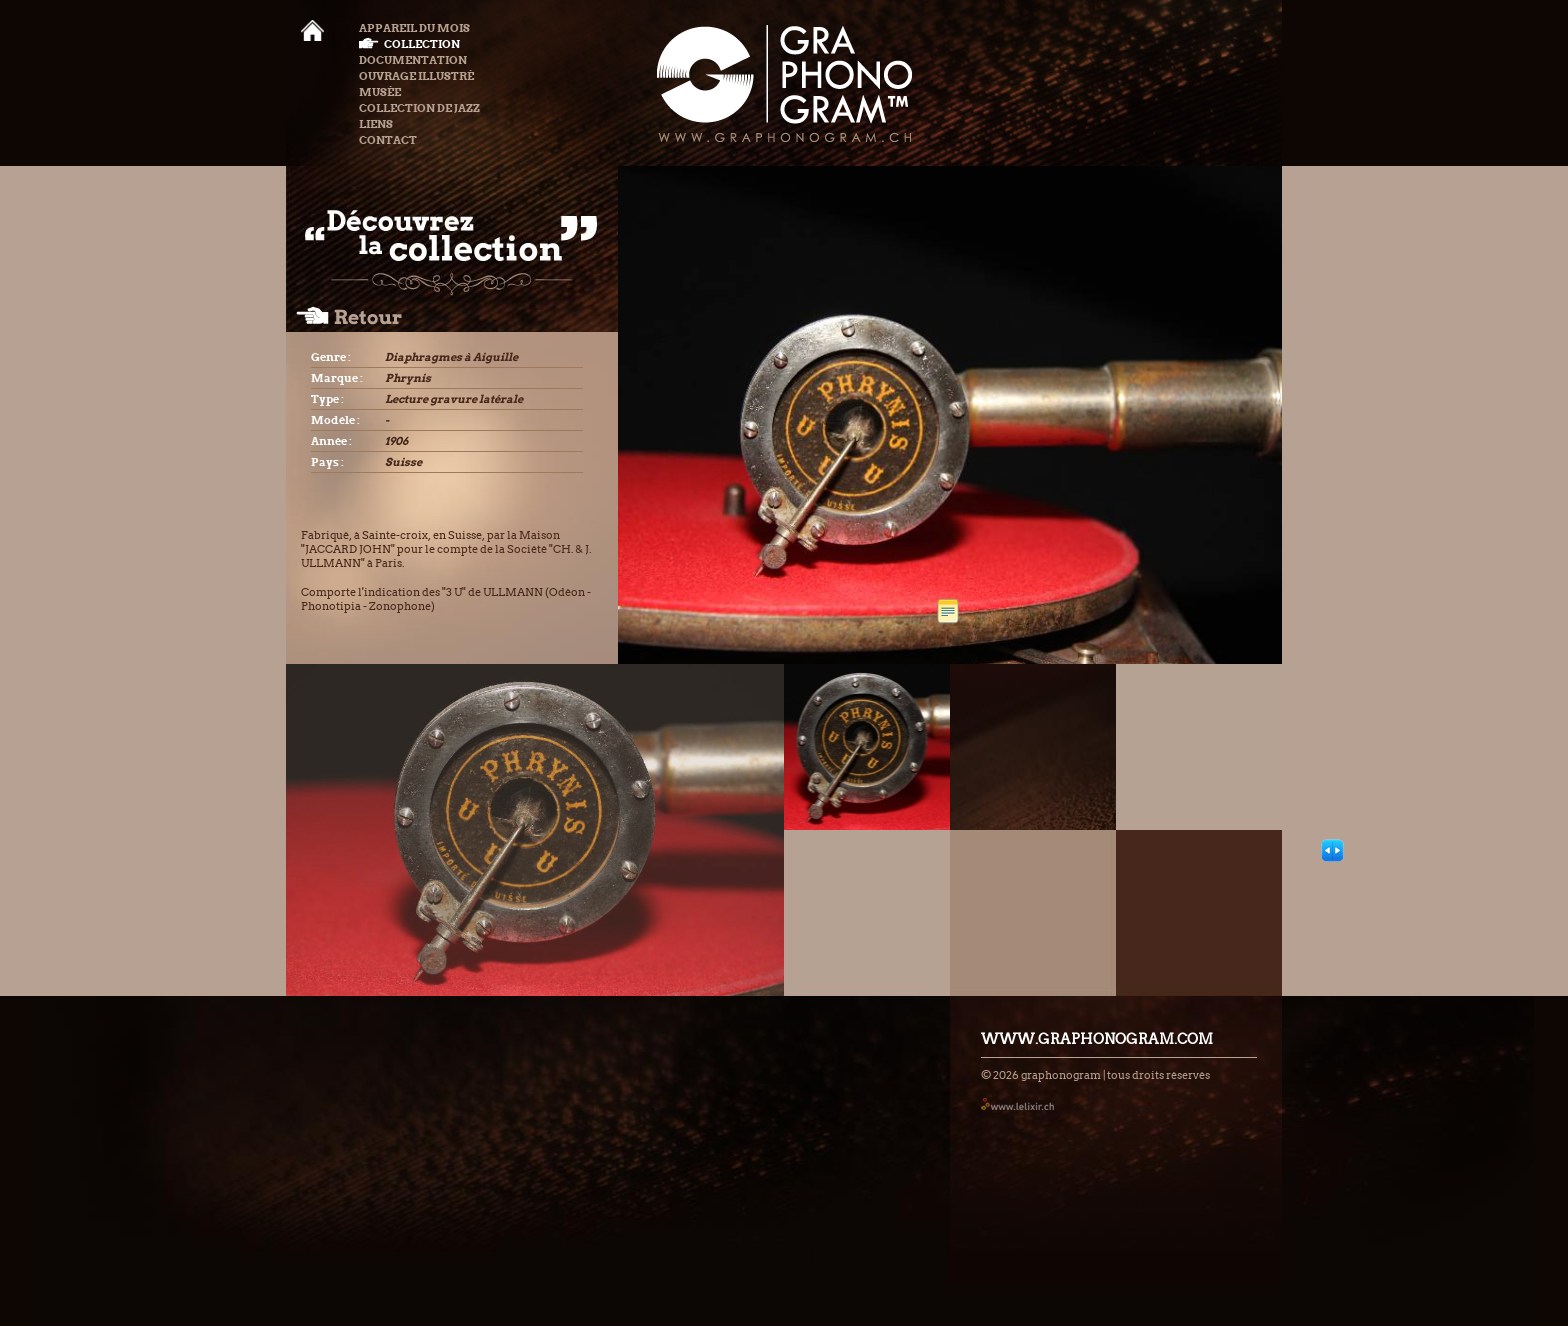  What do you see at coordinates (948, 611) in the screenshot?
I see `open bijiben notes app` at bounding box center [948, 611].